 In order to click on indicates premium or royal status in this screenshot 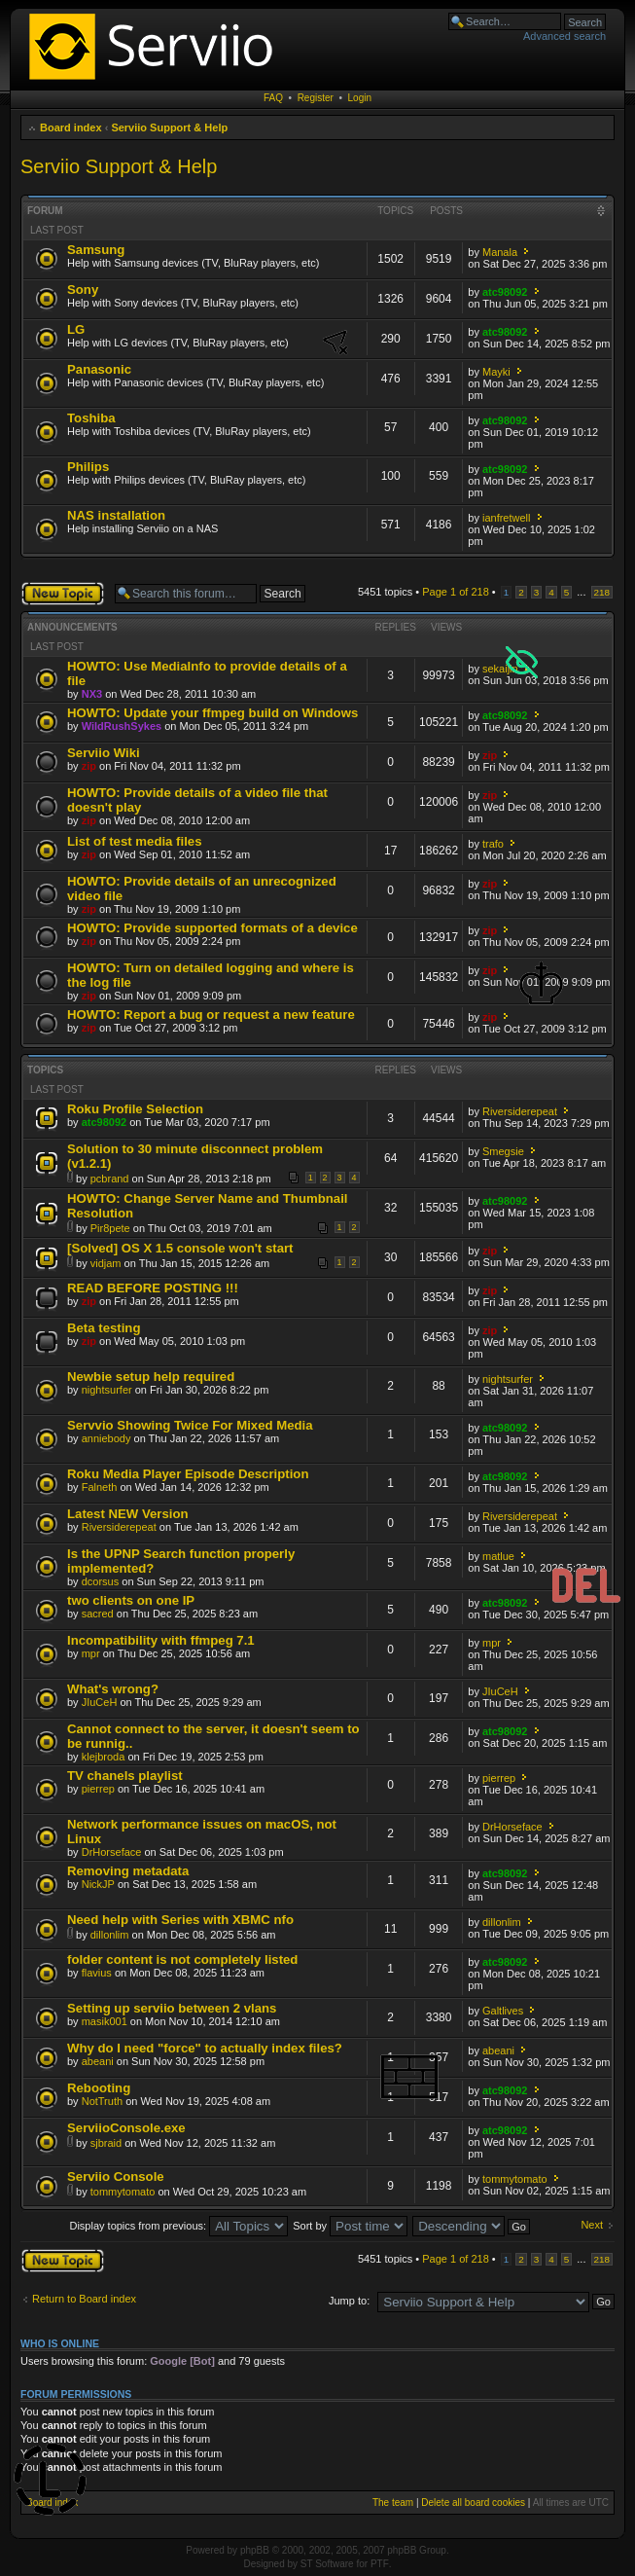, I will do `click(541, 986)`.